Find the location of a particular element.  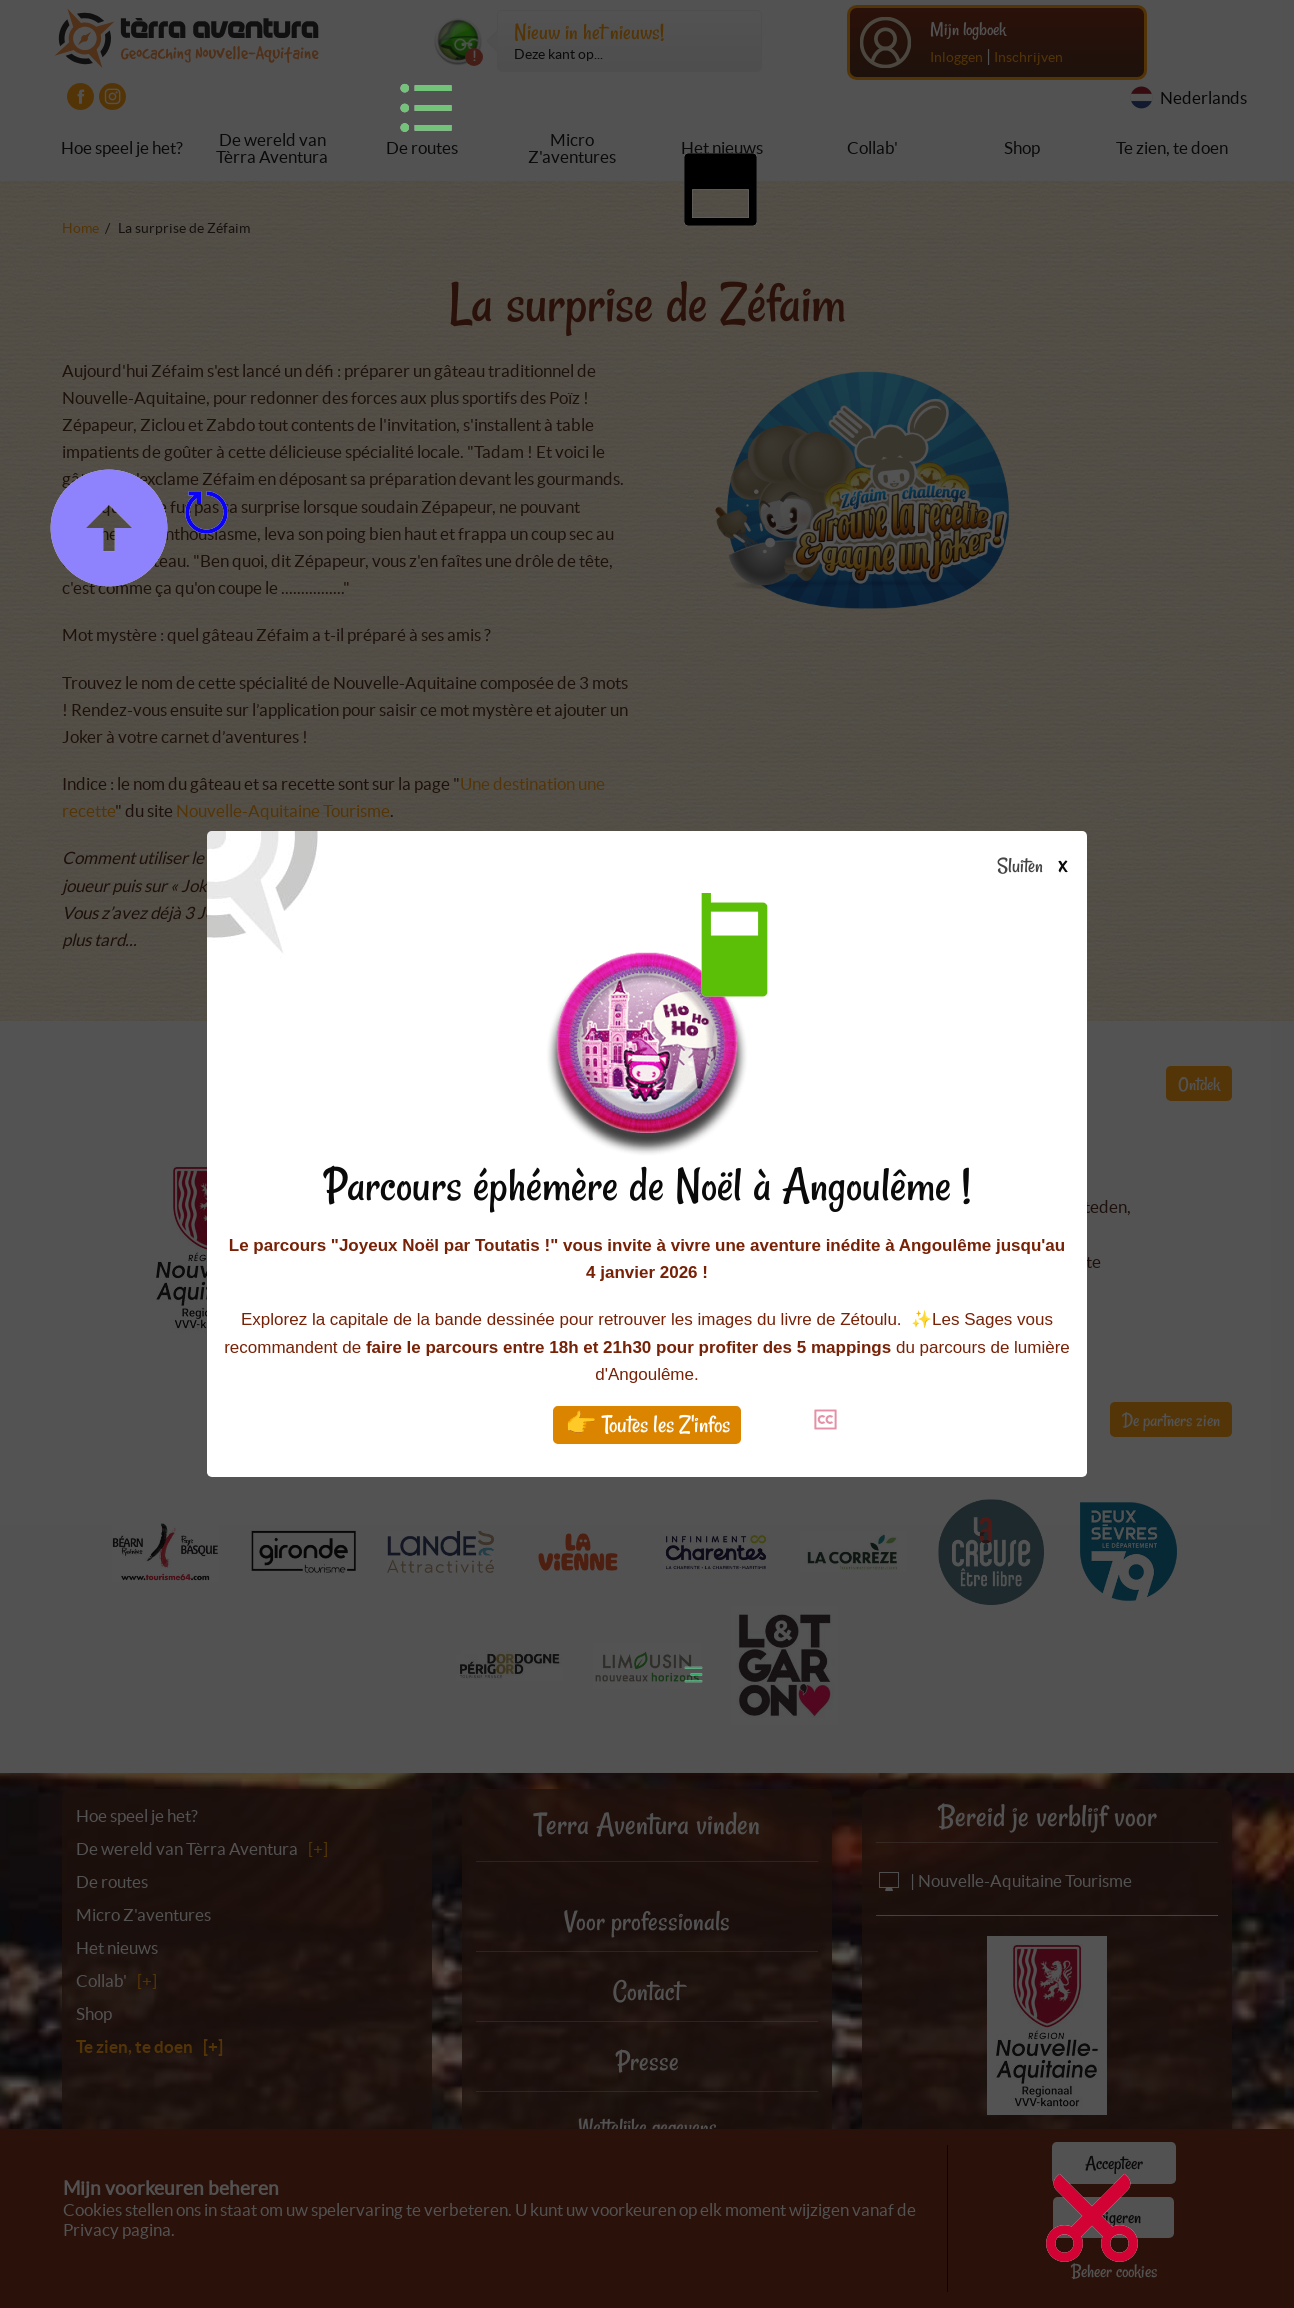

open navigation menu is located at coordinates (693, 1674).